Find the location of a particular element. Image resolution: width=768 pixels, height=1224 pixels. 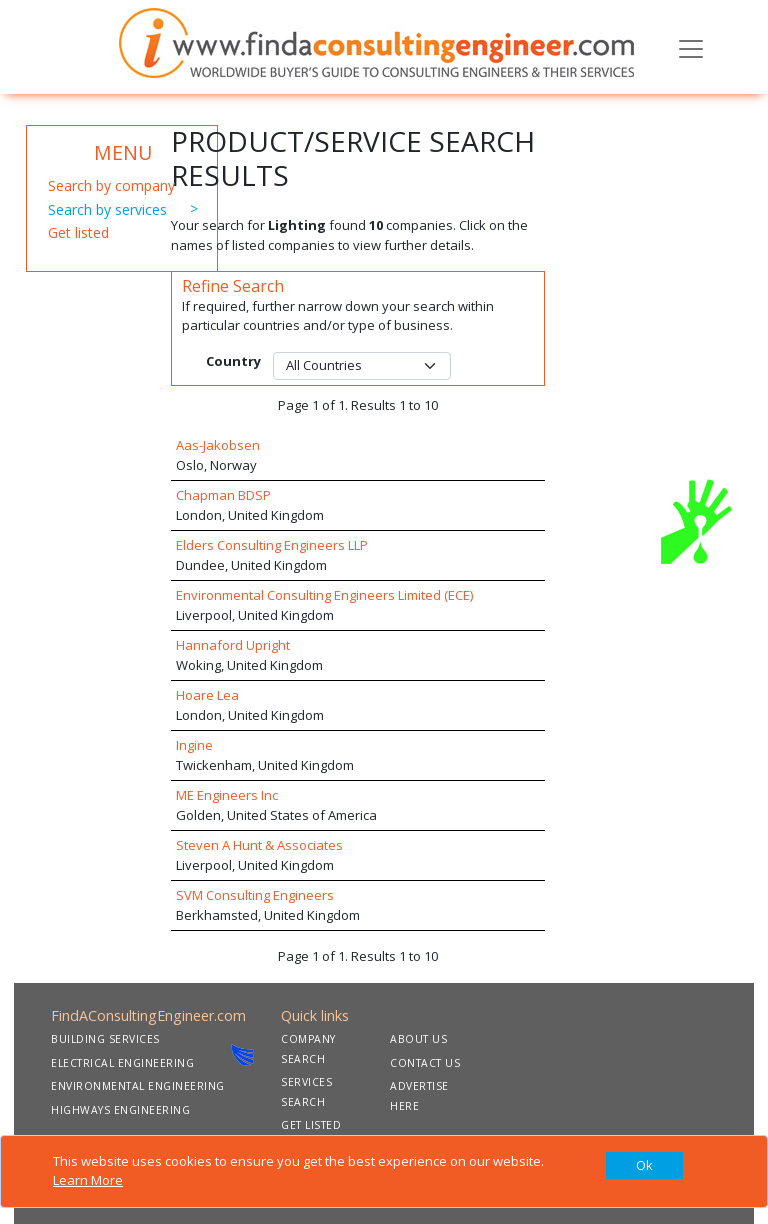

indicates windy weather conditions is located at coordinates (242, 1054).